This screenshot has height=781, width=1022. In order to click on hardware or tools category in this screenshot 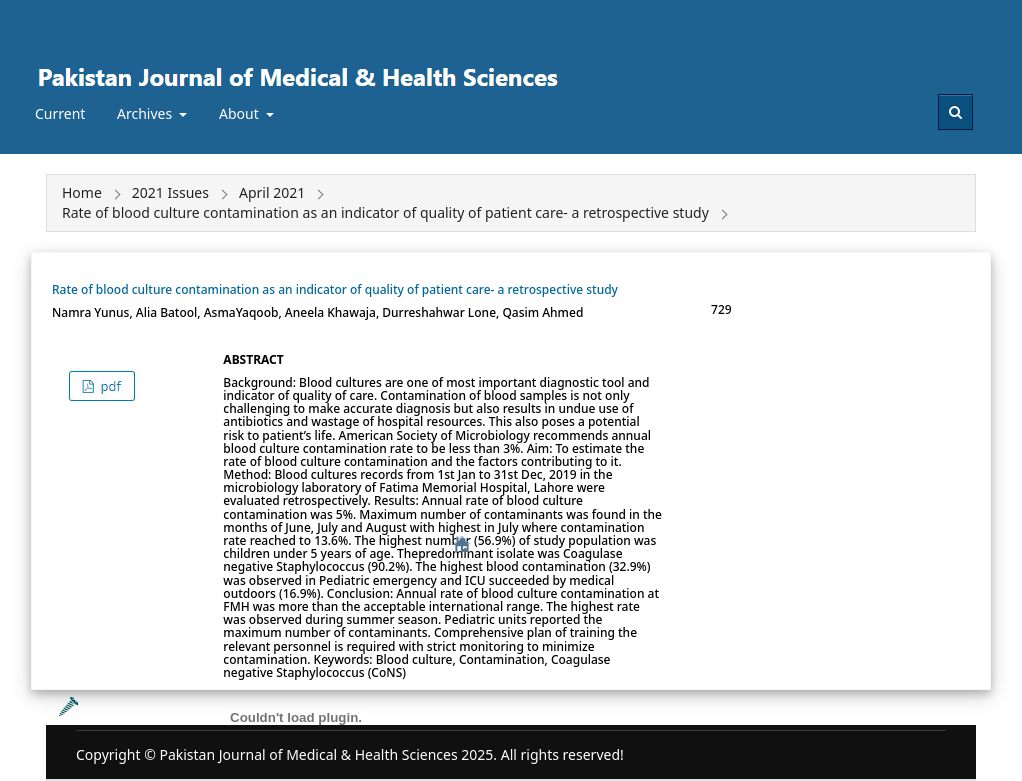, I will do `click(68, 706)`.